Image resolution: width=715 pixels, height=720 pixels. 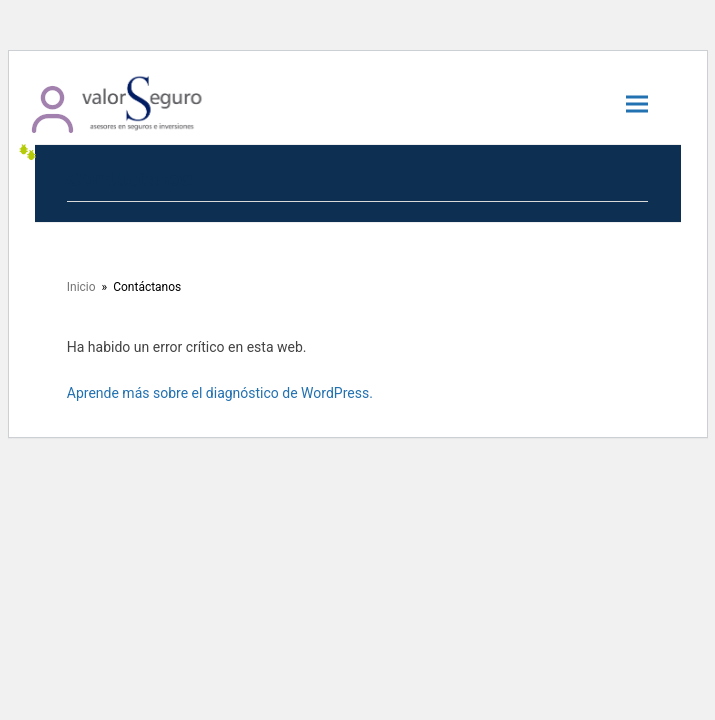 What do you see at coordinates (27, 152) in the screenshot?
I see `view bug reports or known issues` at bounding box center [27, 152].